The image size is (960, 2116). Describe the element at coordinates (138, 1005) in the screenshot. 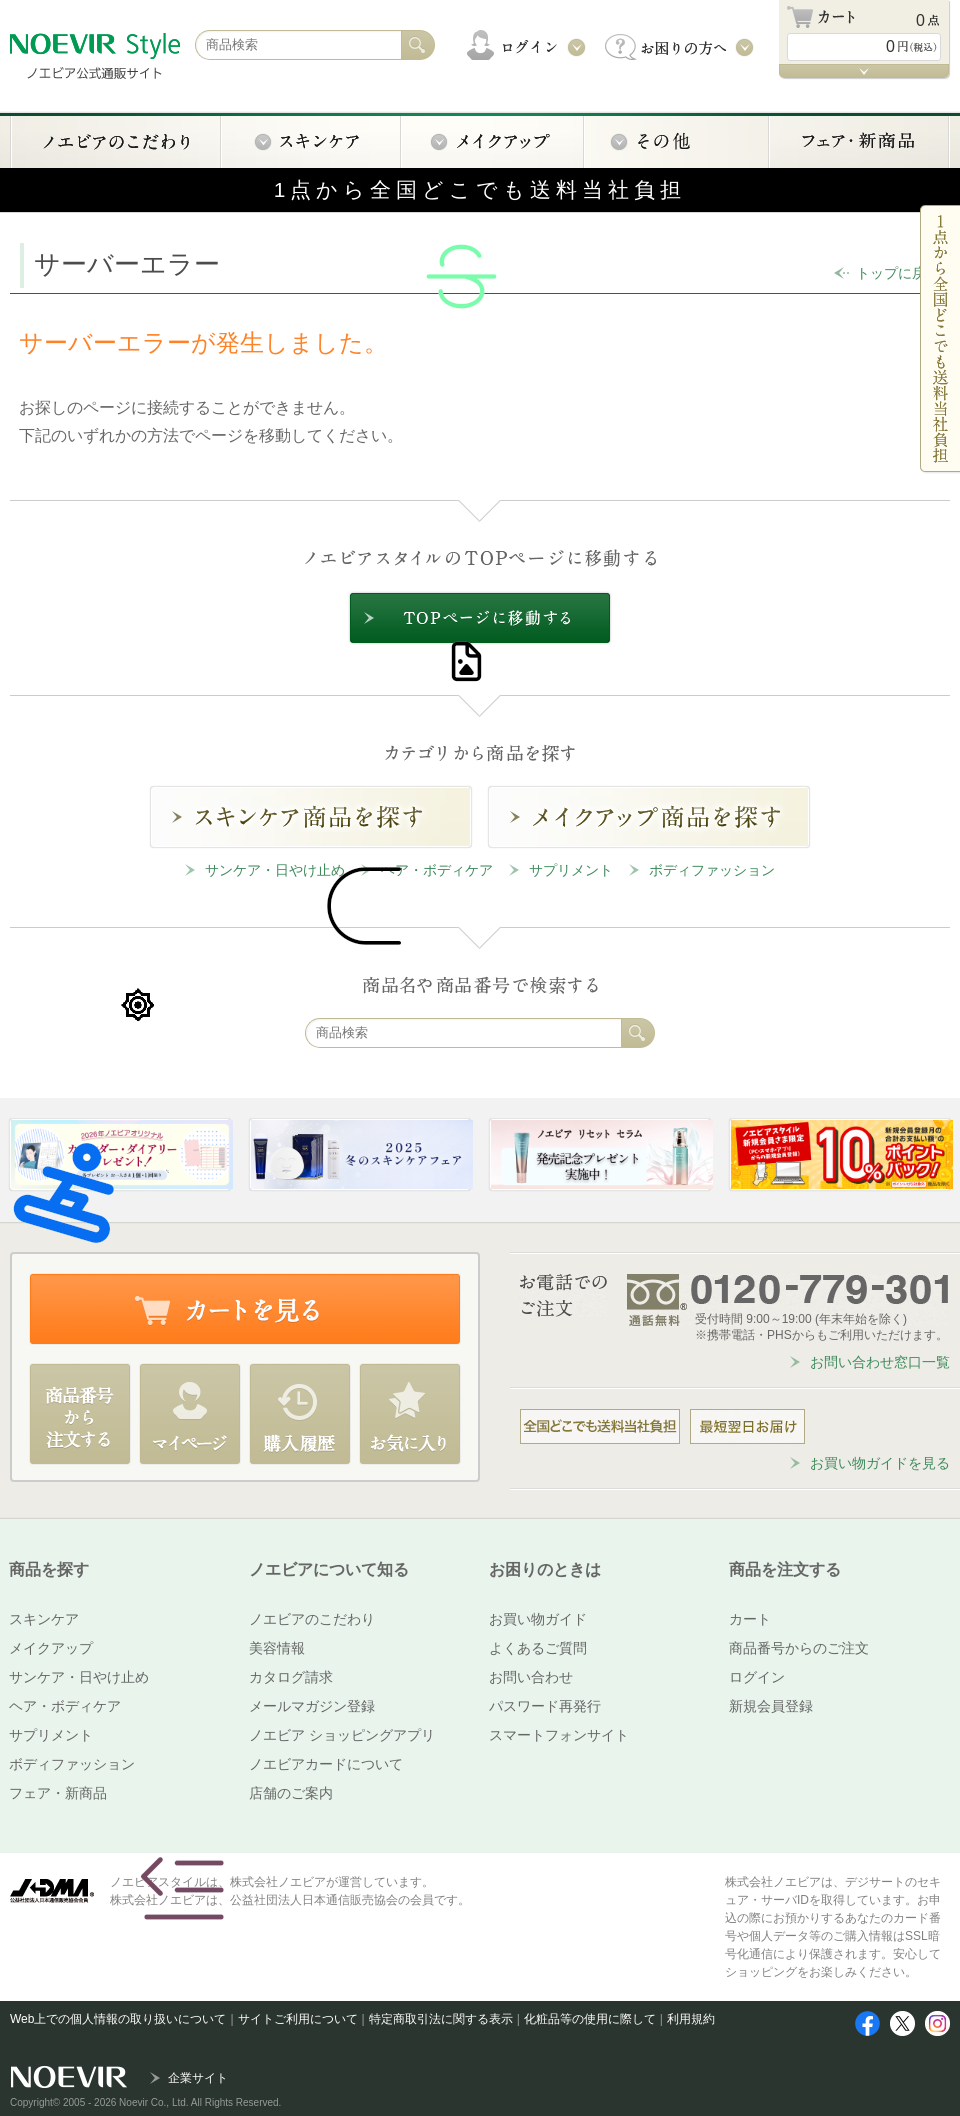

I see `increase screen brightness` at that location.